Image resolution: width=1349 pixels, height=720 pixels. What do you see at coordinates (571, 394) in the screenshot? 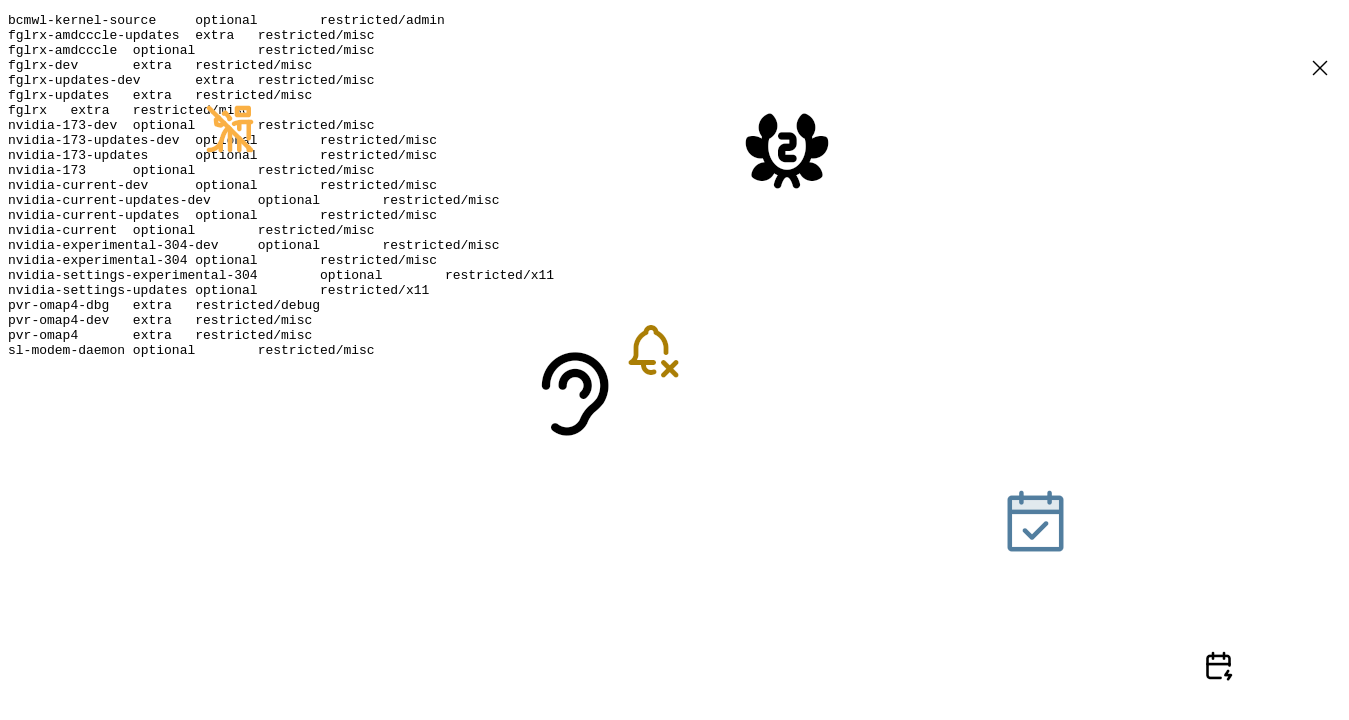
I see `enable audio or listening features` at bounding box center [571, 394].